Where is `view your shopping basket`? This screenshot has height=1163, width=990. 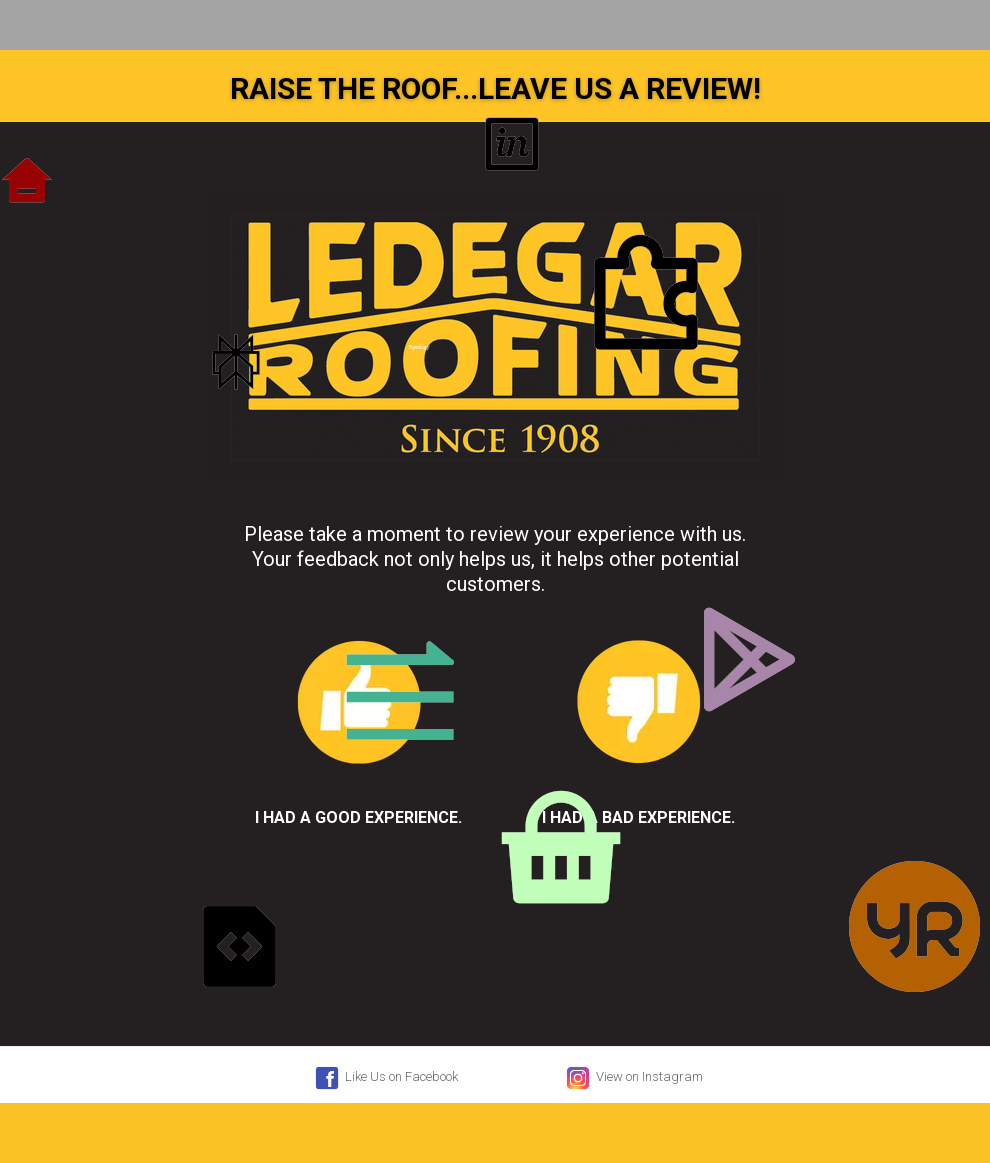
view your shopping basket is located at coordinates (561, 850).